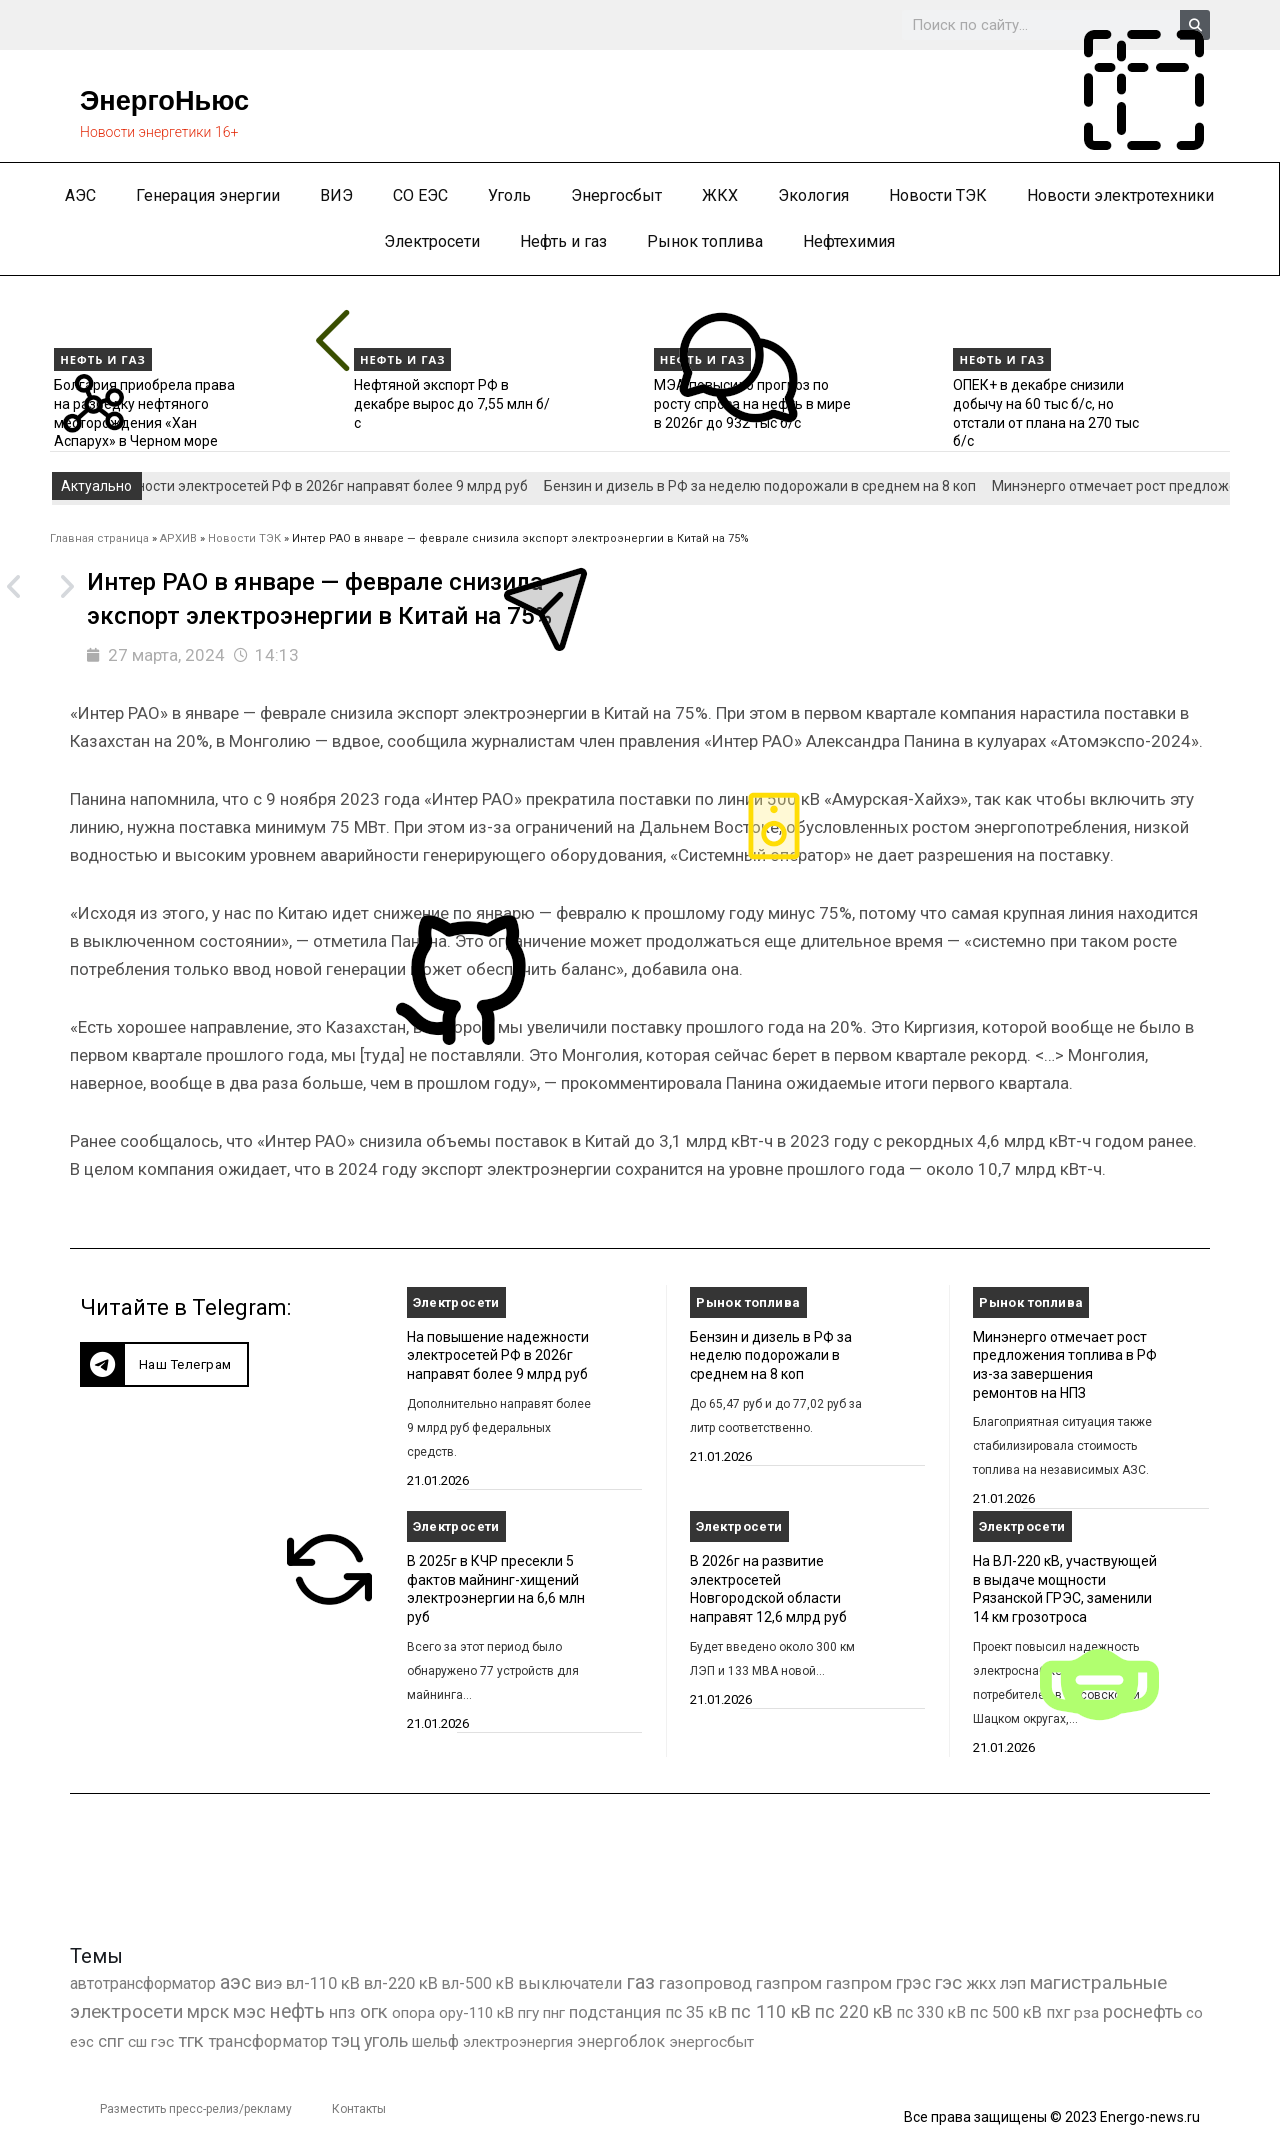 This screenshot has height=2152, width=1280. What do you see at coordinates (548, 606) in the screenshot?
I see `send a message` at bounding box center [548, 606].